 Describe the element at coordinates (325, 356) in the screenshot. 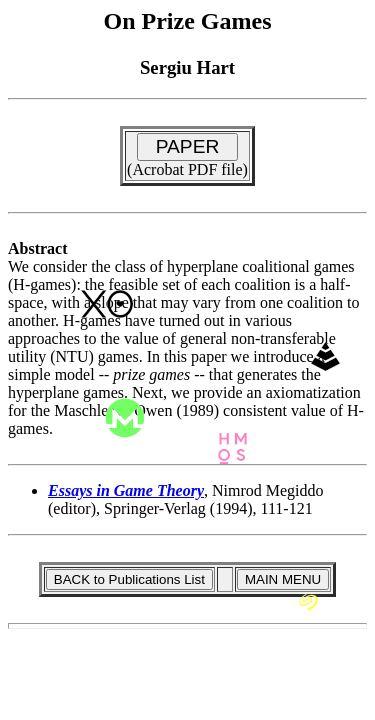

I see `red app logo` at that location.